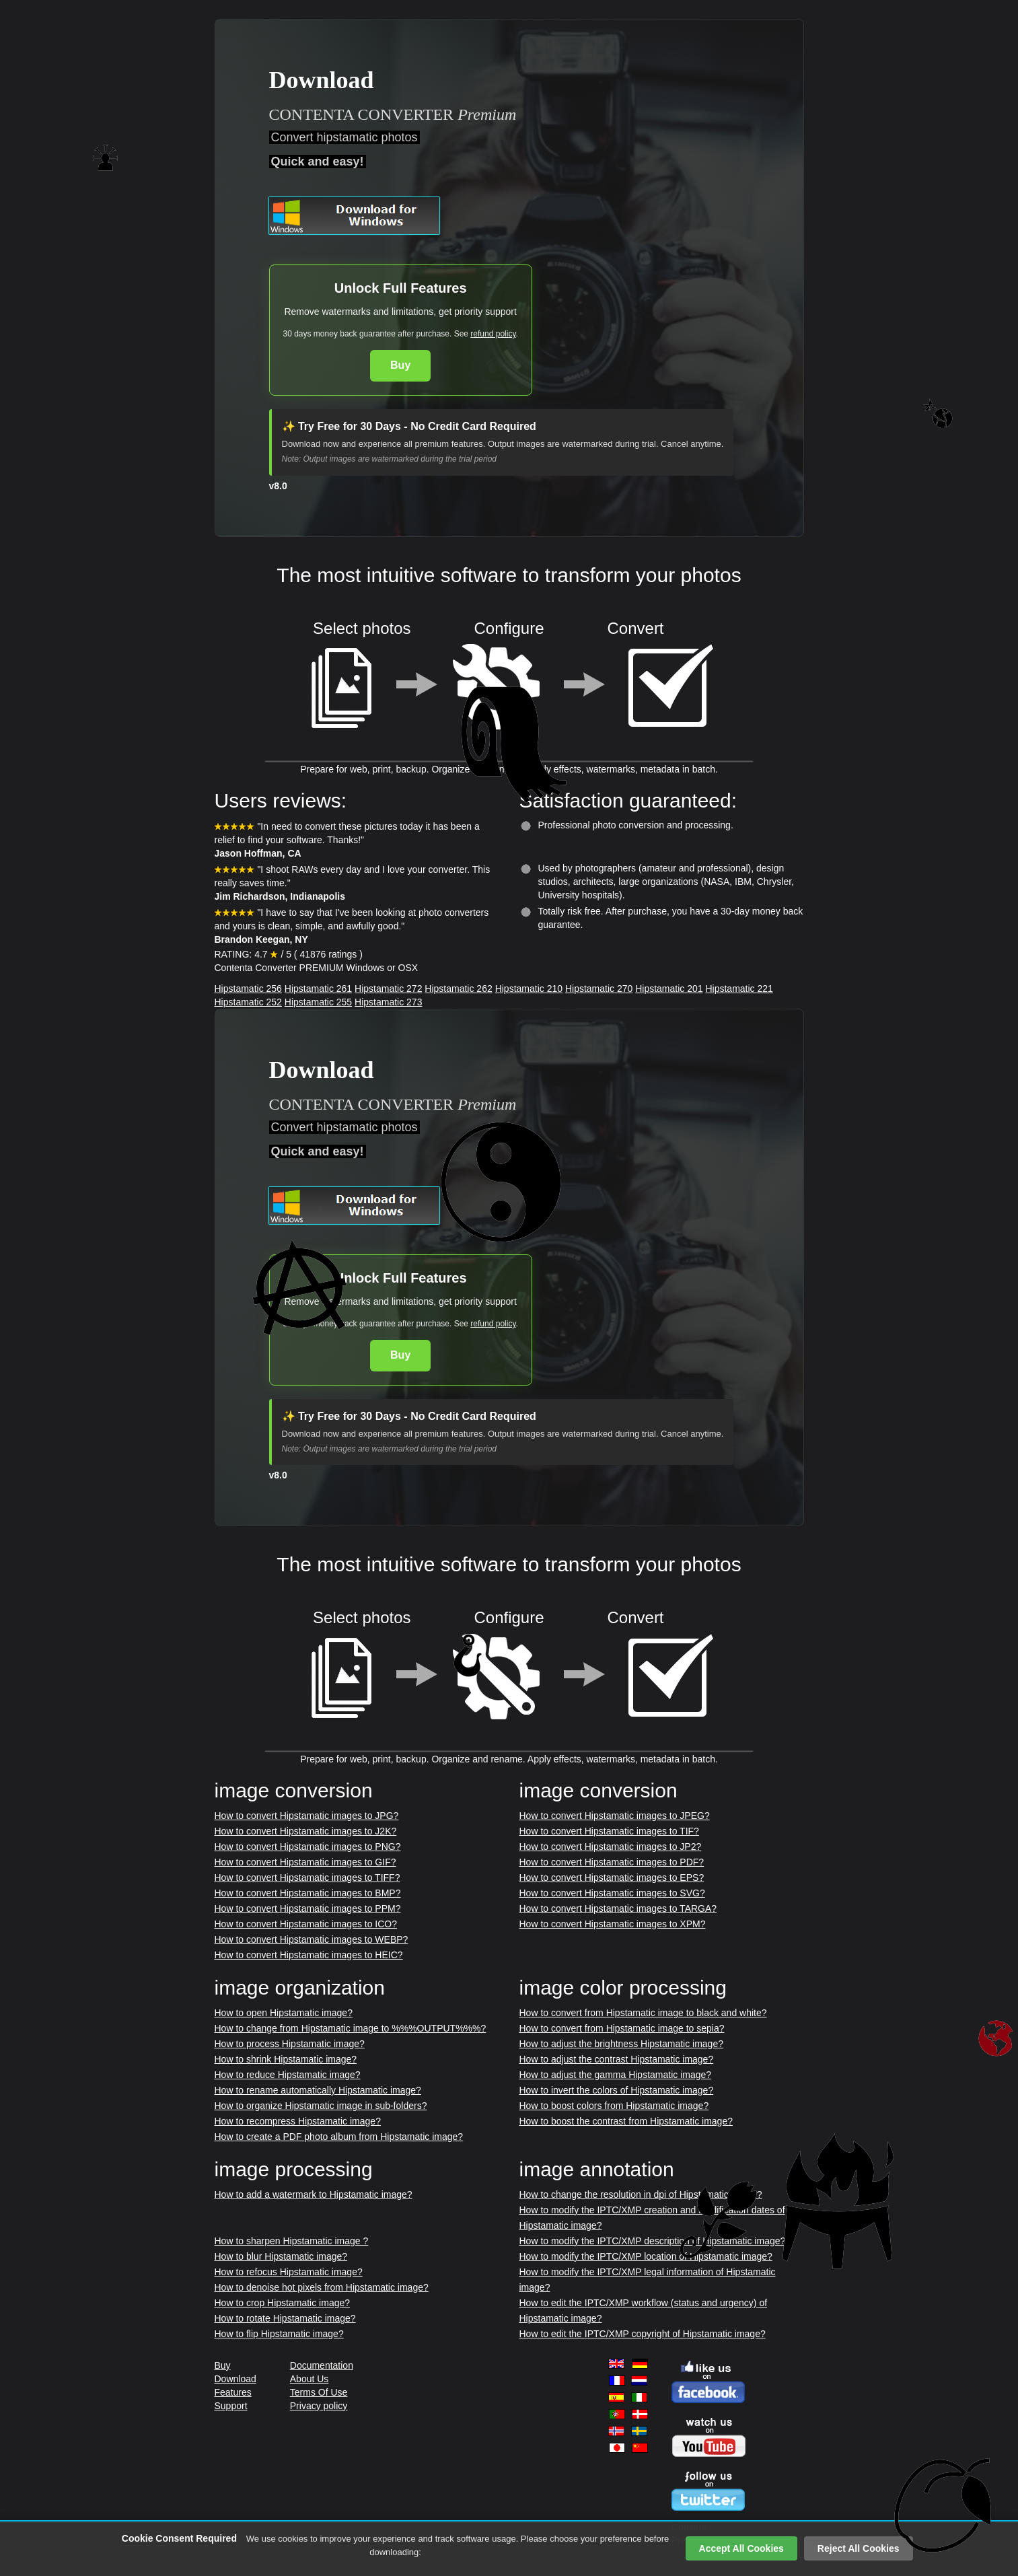 The image size is (1018, 2576). What do you see at coordinates (510, 744) in the screenshot?
I see `access first aid or medical supplies` at bounding box center [510, 744].